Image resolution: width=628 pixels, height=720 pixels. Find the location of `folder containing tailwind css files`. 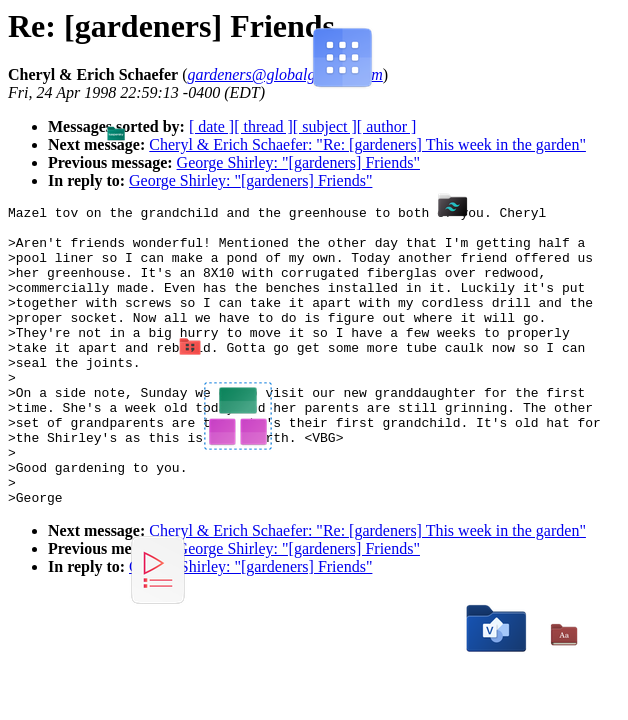

folder containing tailwind css files is located at coordinates (452, 205).